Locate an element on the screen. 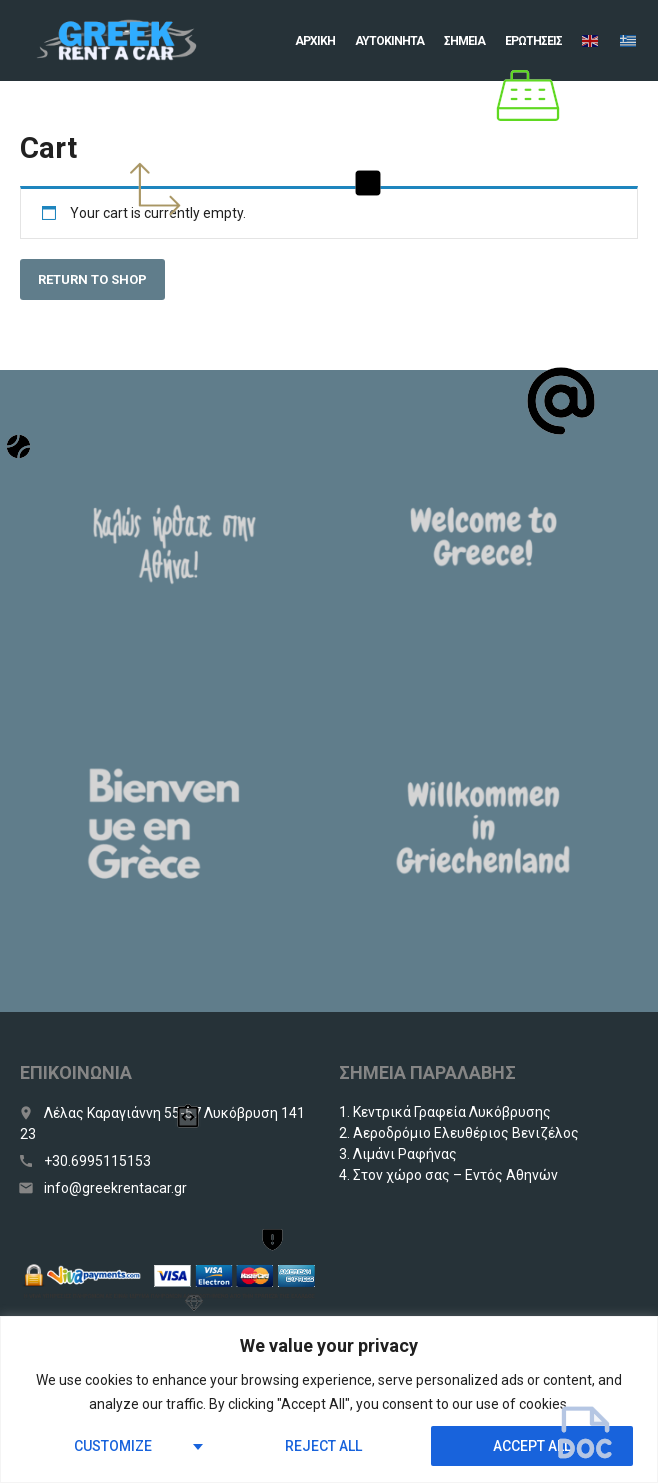 The height and width of the screenshot is (1483, 658). vector path with two anchor points is located at coordinates (153, 188).